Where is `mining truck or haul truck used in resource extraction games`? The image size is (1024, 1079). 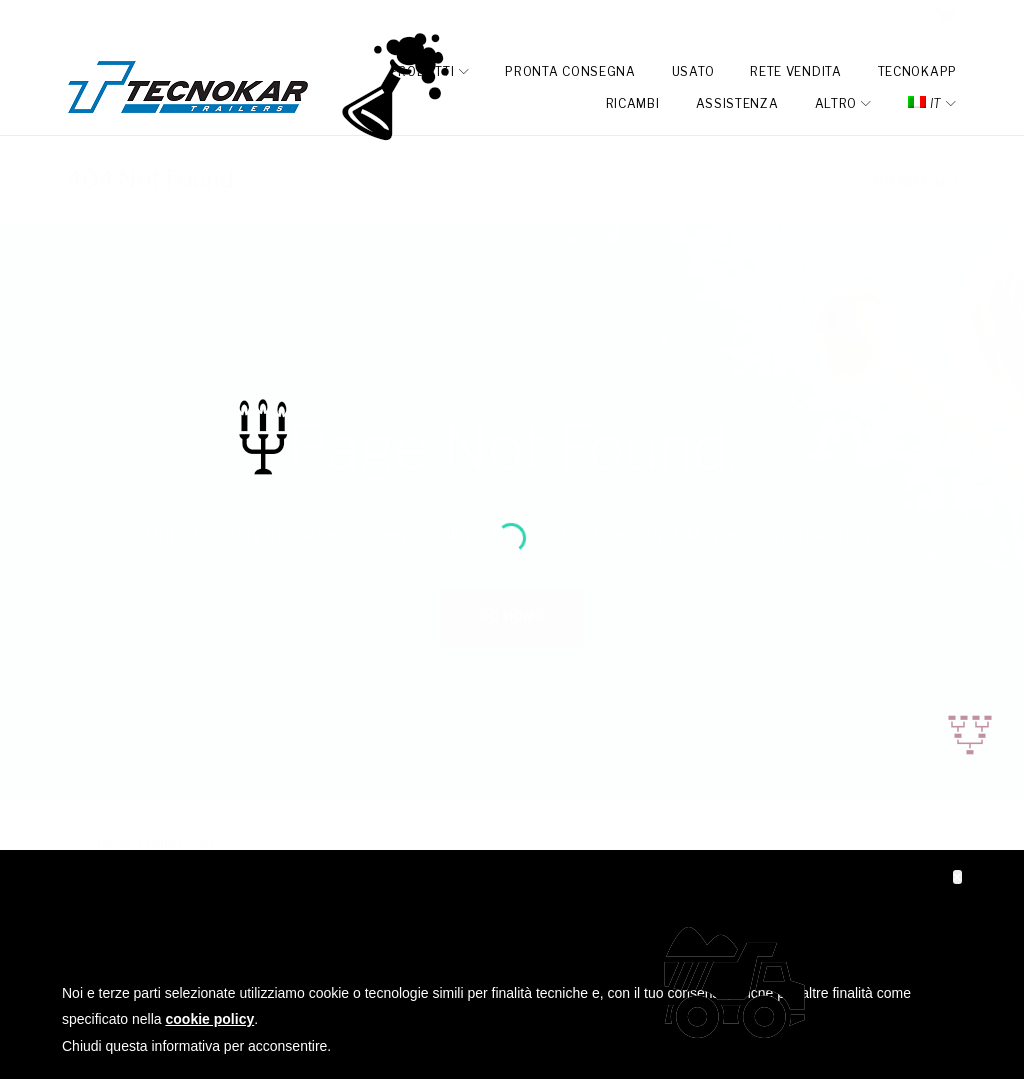 mining truck or haul truck used in resource extraction games is located at coordinates (734, 982).